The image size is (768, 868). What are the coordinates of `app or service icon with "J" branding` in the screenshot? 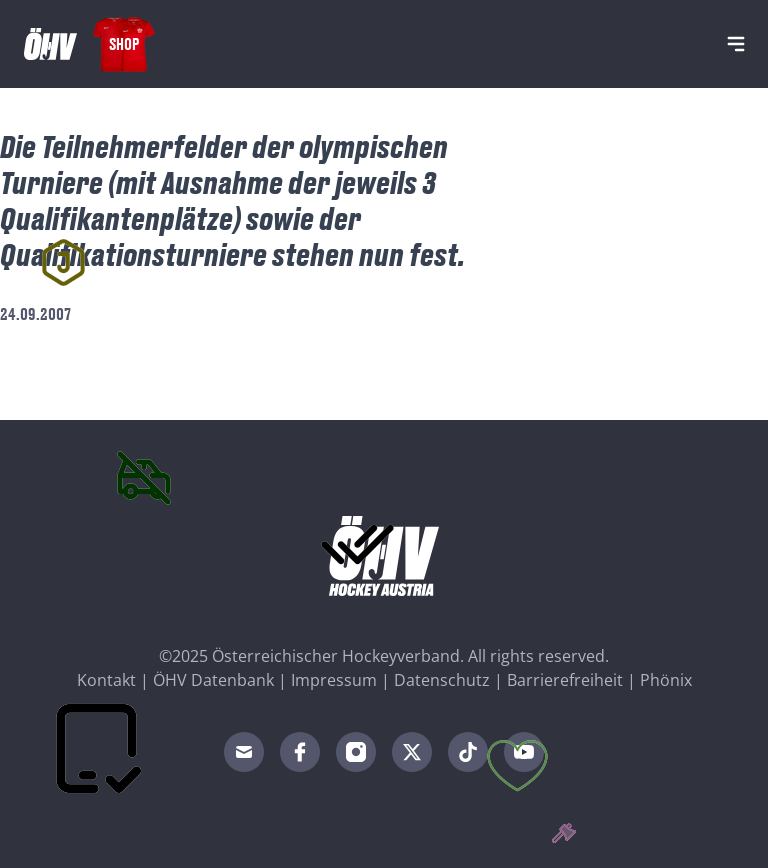 It's located at (63, 262).